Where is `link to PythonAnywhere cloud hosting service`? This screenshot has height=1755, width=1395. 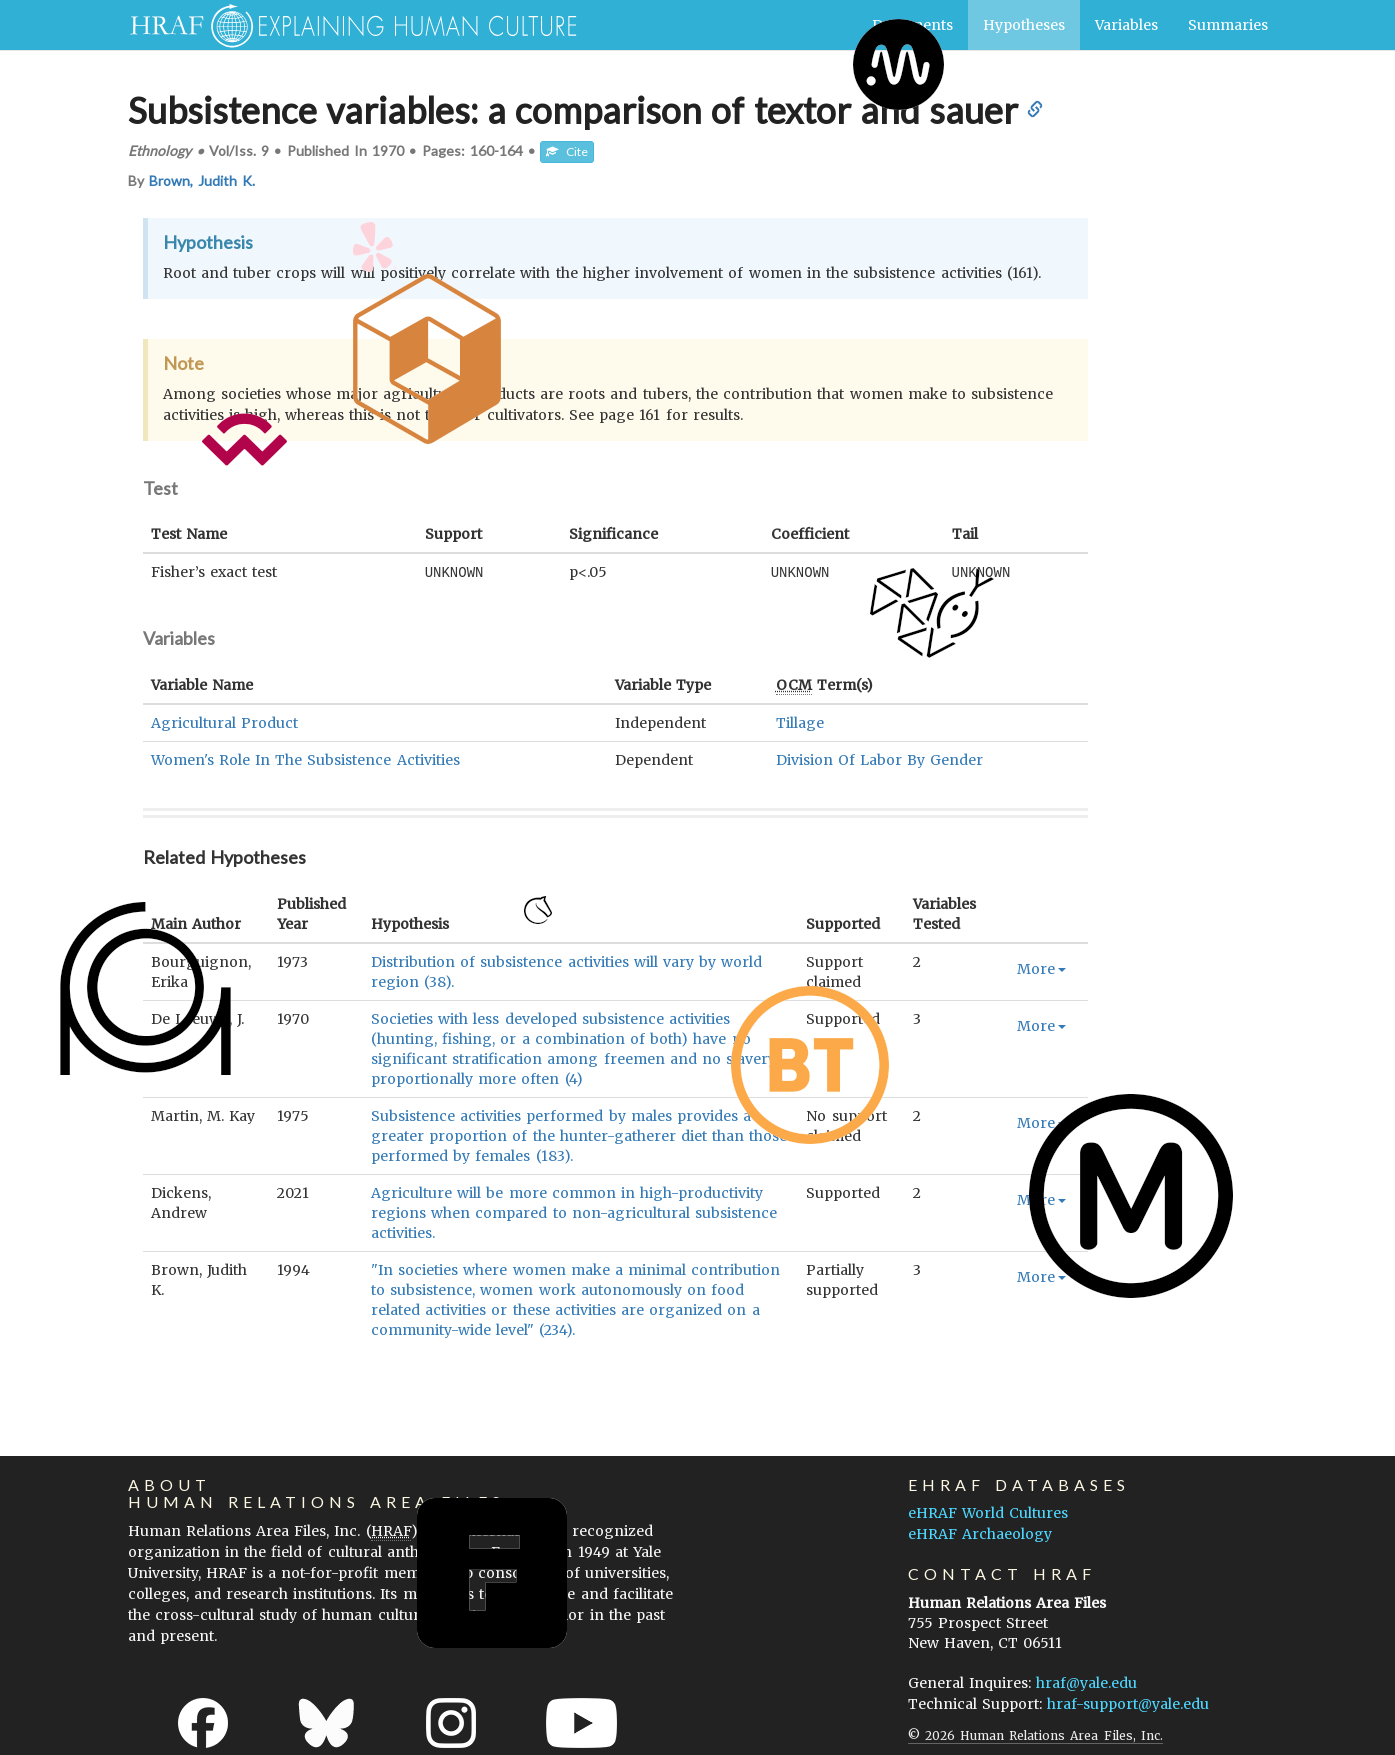 link to PythonAnywhere cloud hosting service is located at coordinates (932, 613).